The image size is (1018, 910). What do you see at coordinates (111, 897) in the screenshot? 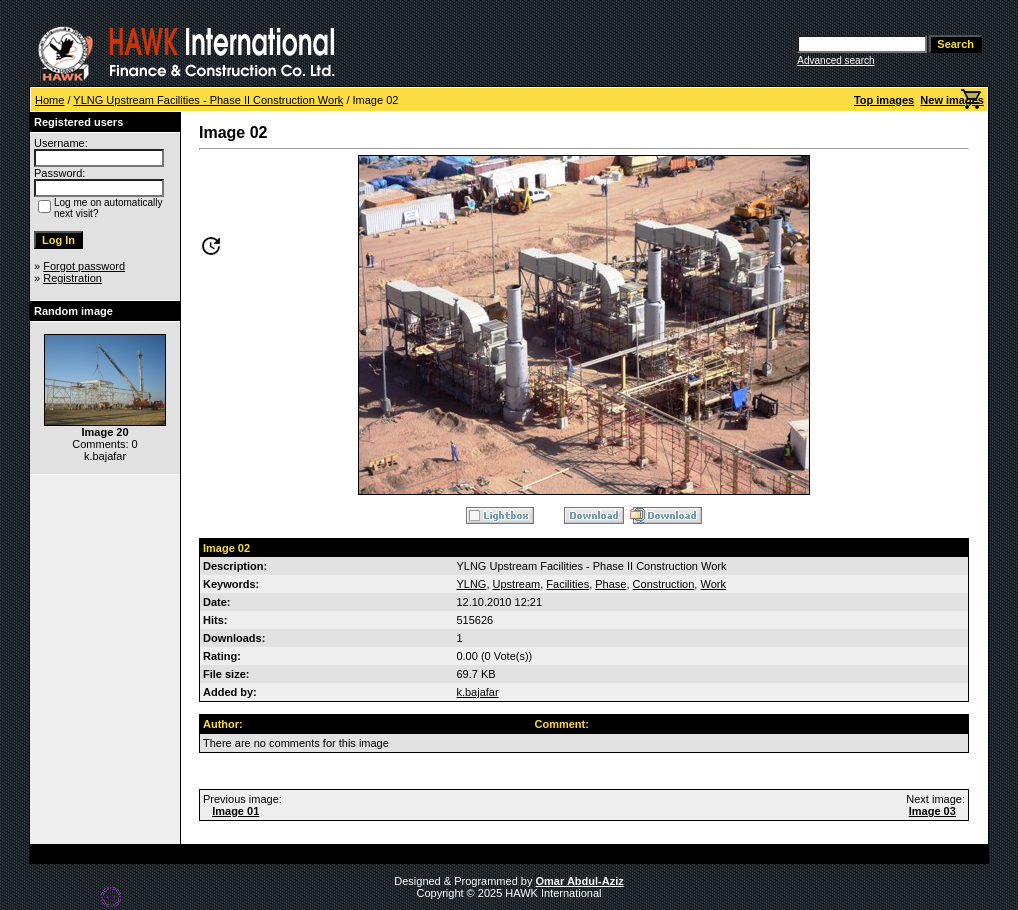
I see `remove item from a pending or draft state` at bounding box center [111, 897].